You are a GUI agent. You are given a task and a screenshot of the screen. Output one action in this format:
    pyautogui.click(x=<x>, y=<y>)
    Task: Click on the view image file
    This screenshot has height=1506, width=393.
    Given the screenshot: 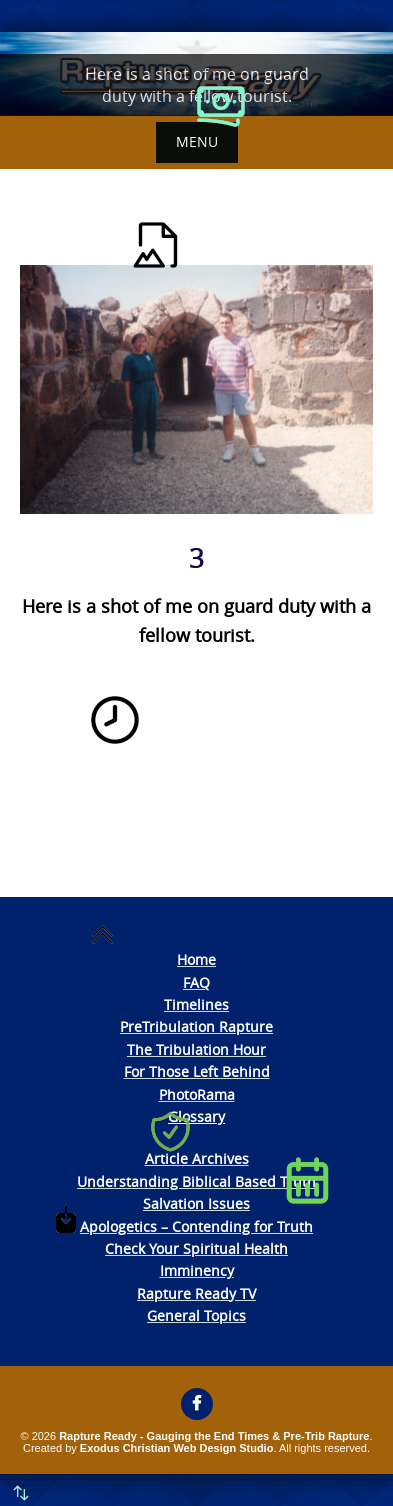 What is the action you would take?
    pyautogui.click(x=158, y=245)
    